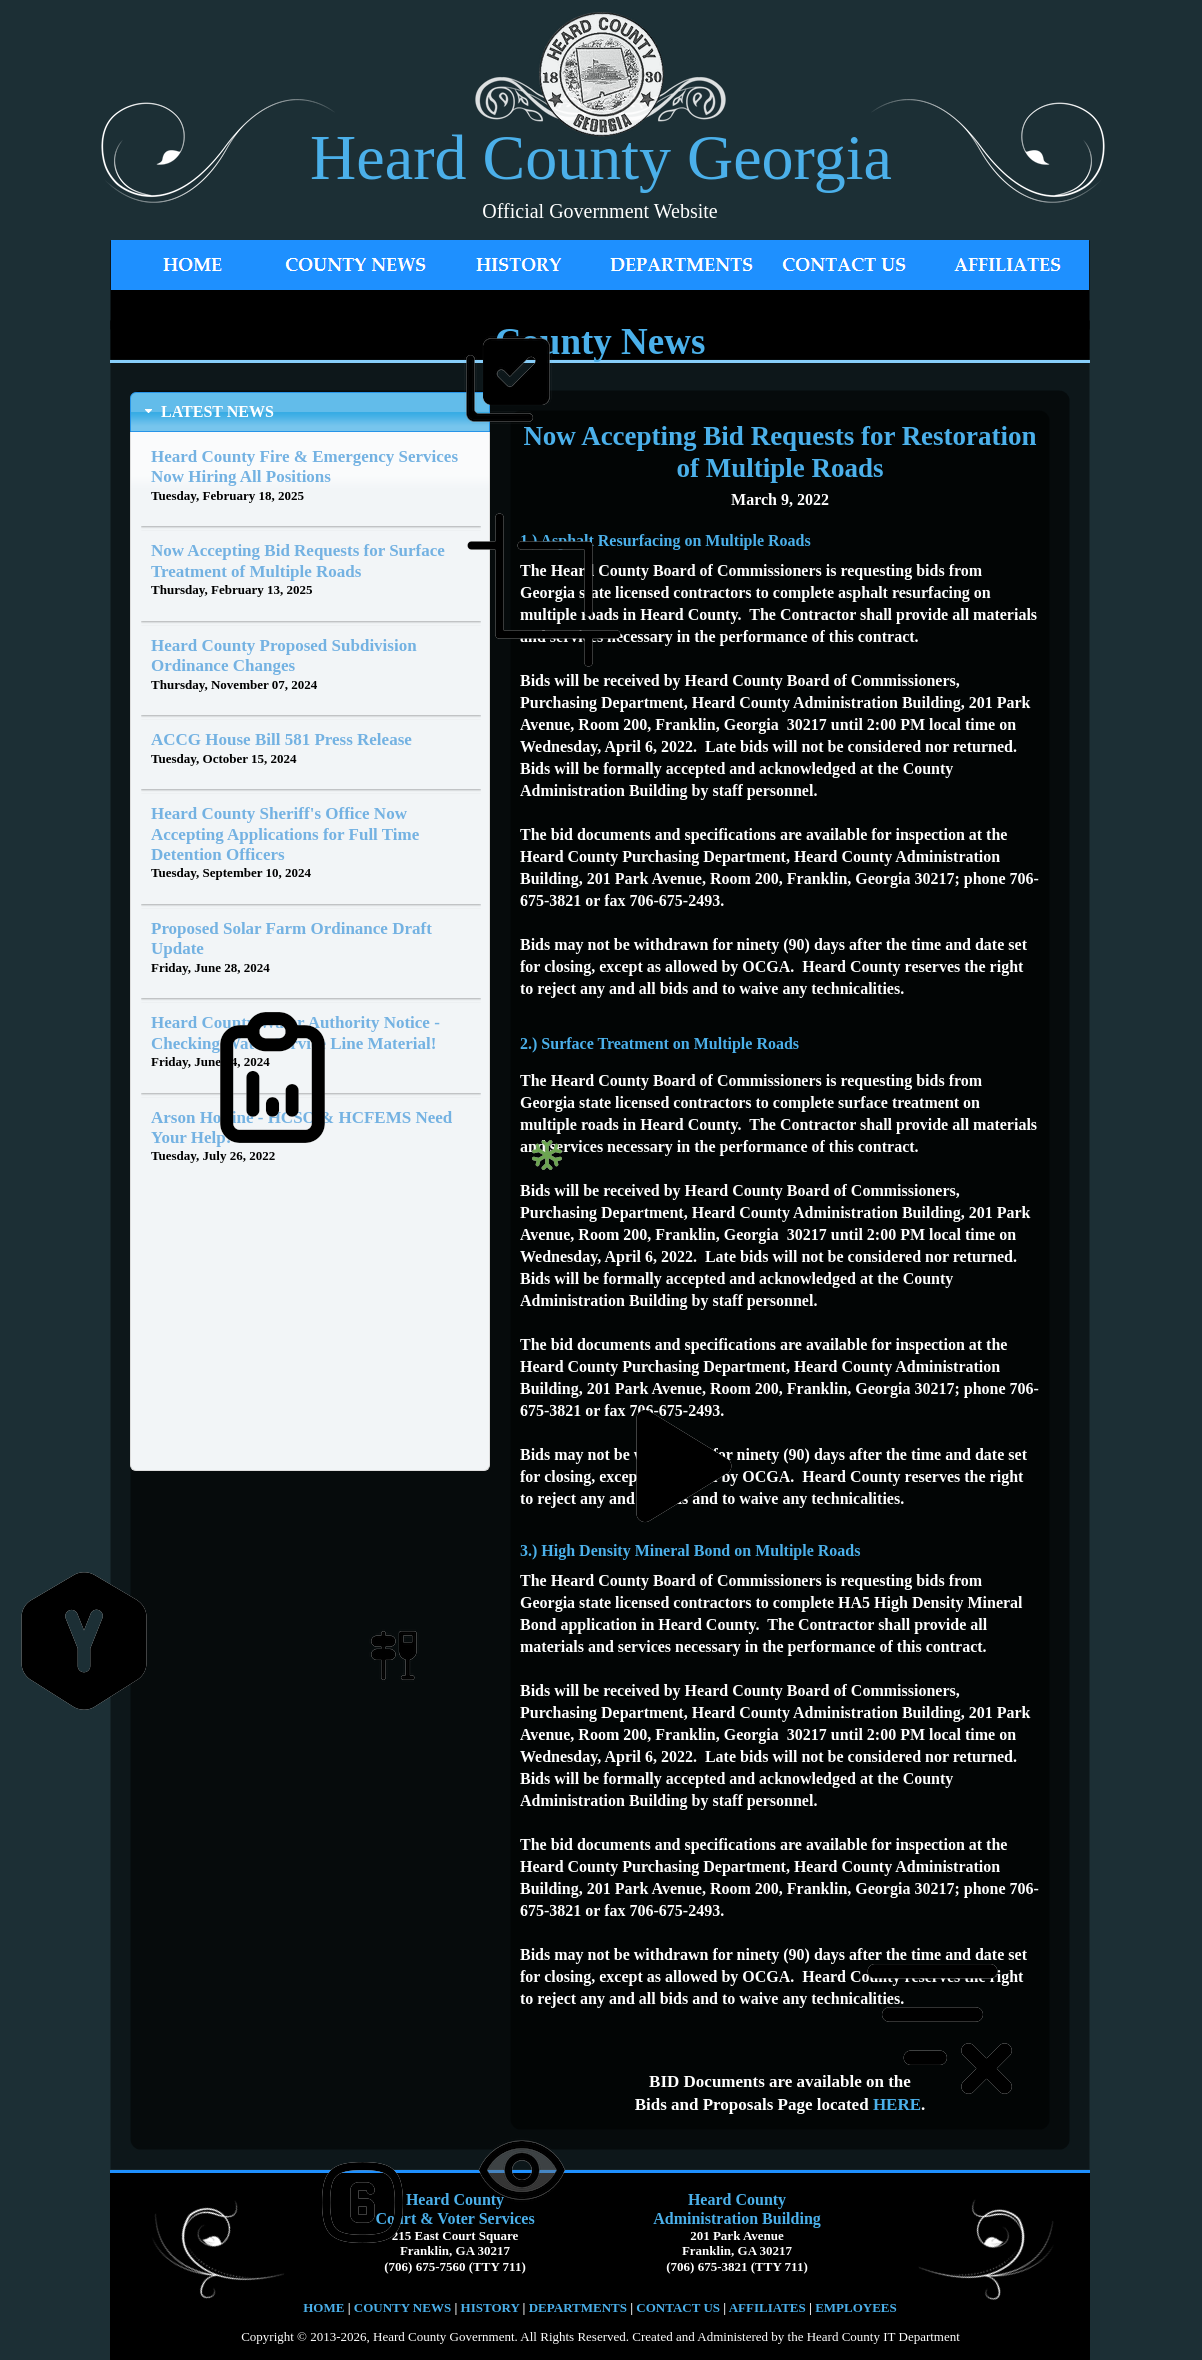 The height and width of the screenshot is (2360, 1202). What do you see at coordinates (671, 1466) in the screenshot?
I see `start or resume media playback` at bounding box center [671, 1466].